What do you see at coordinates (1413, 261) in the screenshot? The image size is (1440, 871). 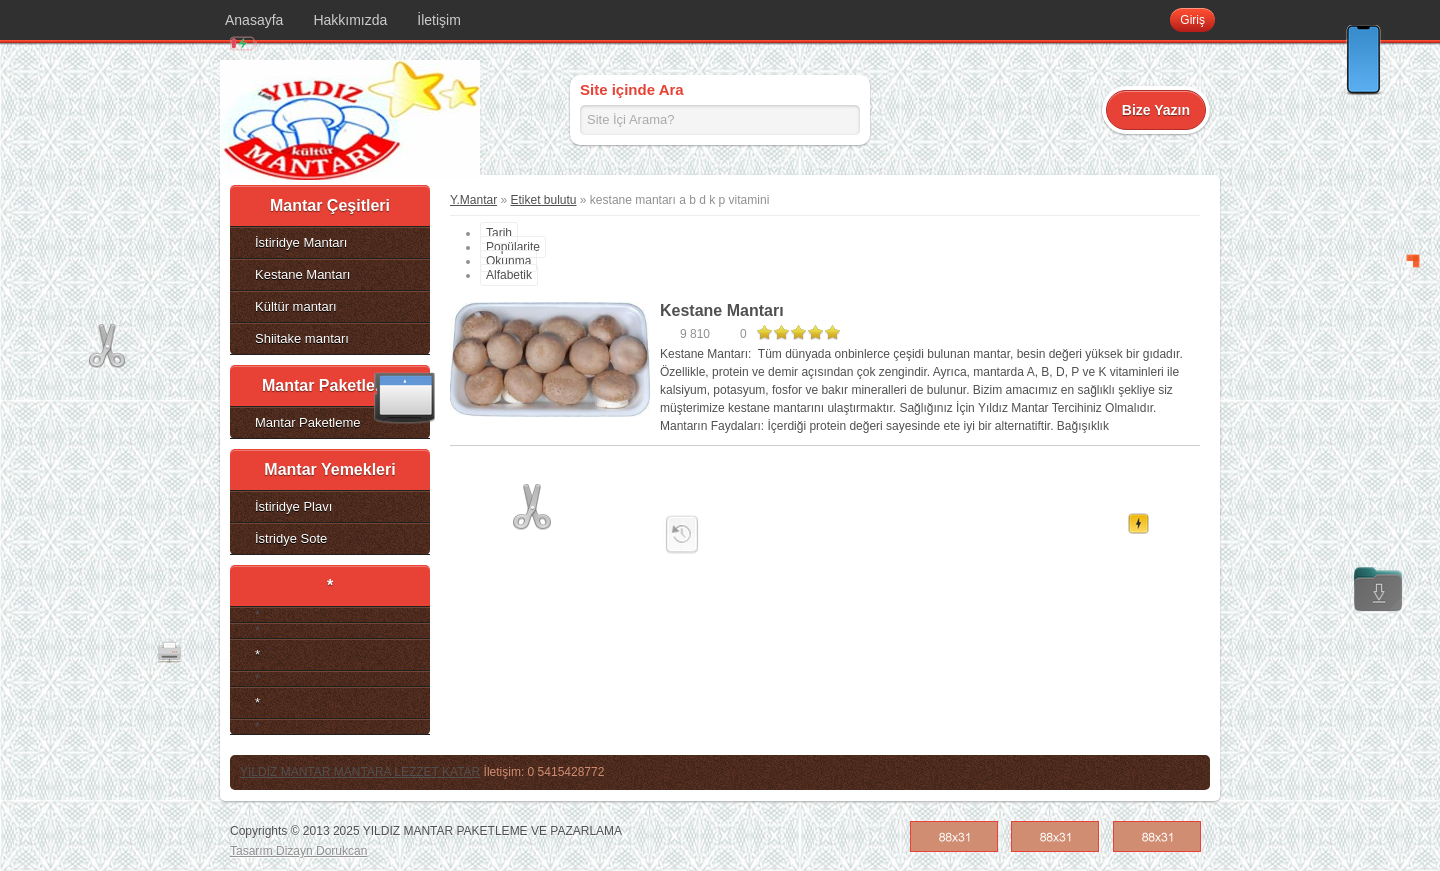 I see `switch to the bottom-left workspace` at bounding box center [1413, 261].